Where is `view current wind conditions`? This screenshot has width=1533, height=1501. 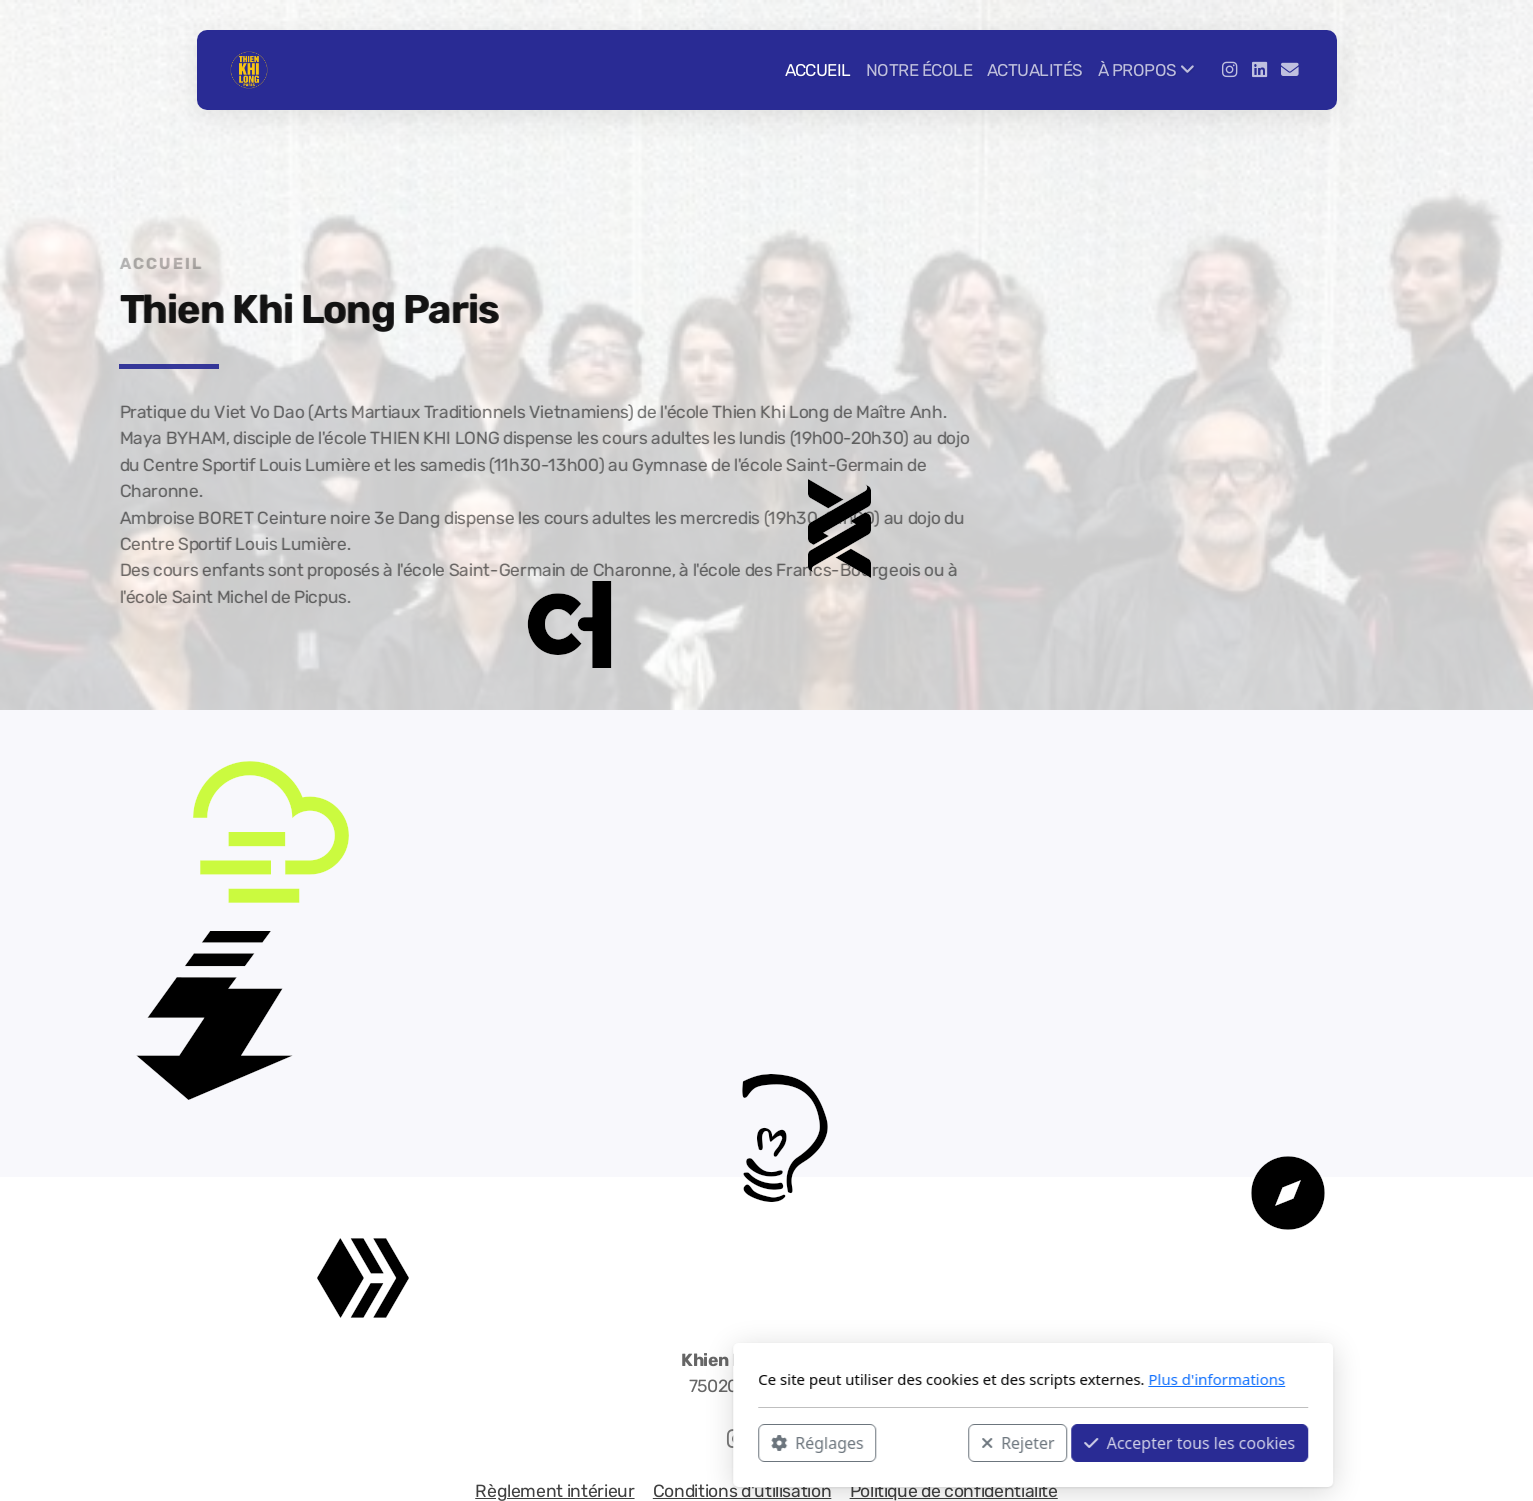 view current wind conditions is located at coordinates (271, 832).